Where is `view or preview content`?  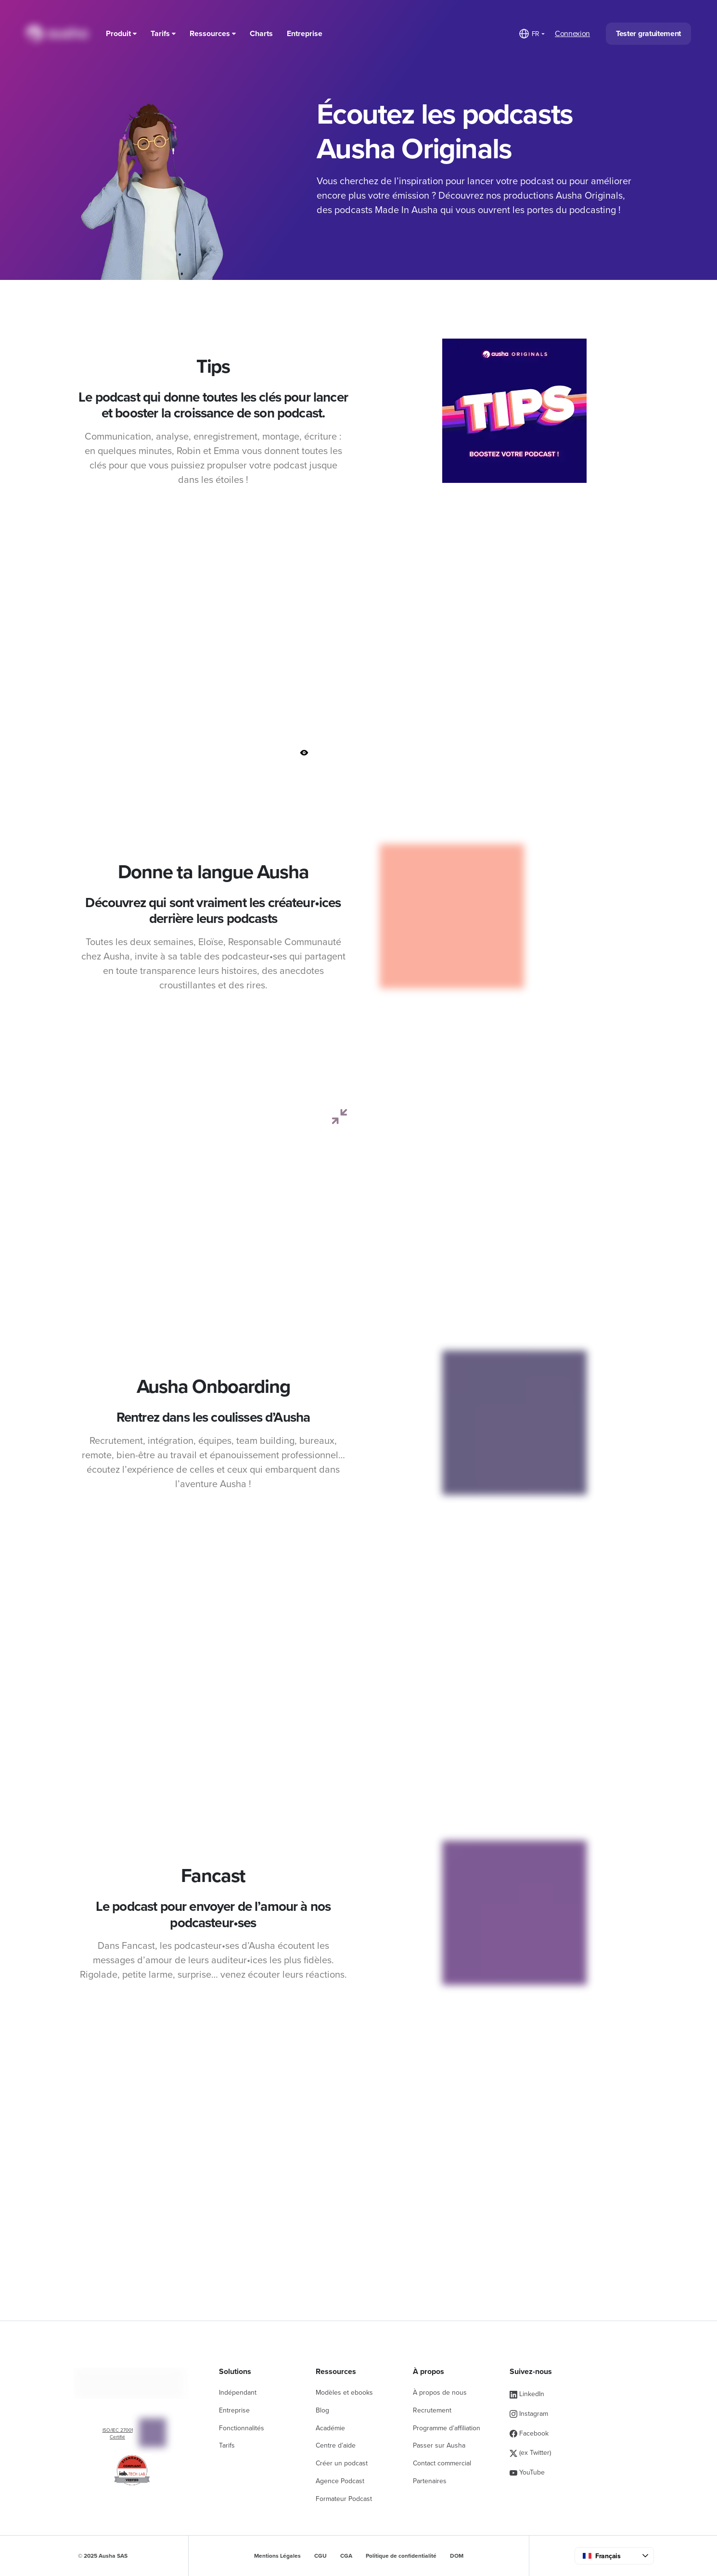 view or preview content is located at coordinates (304, 753).